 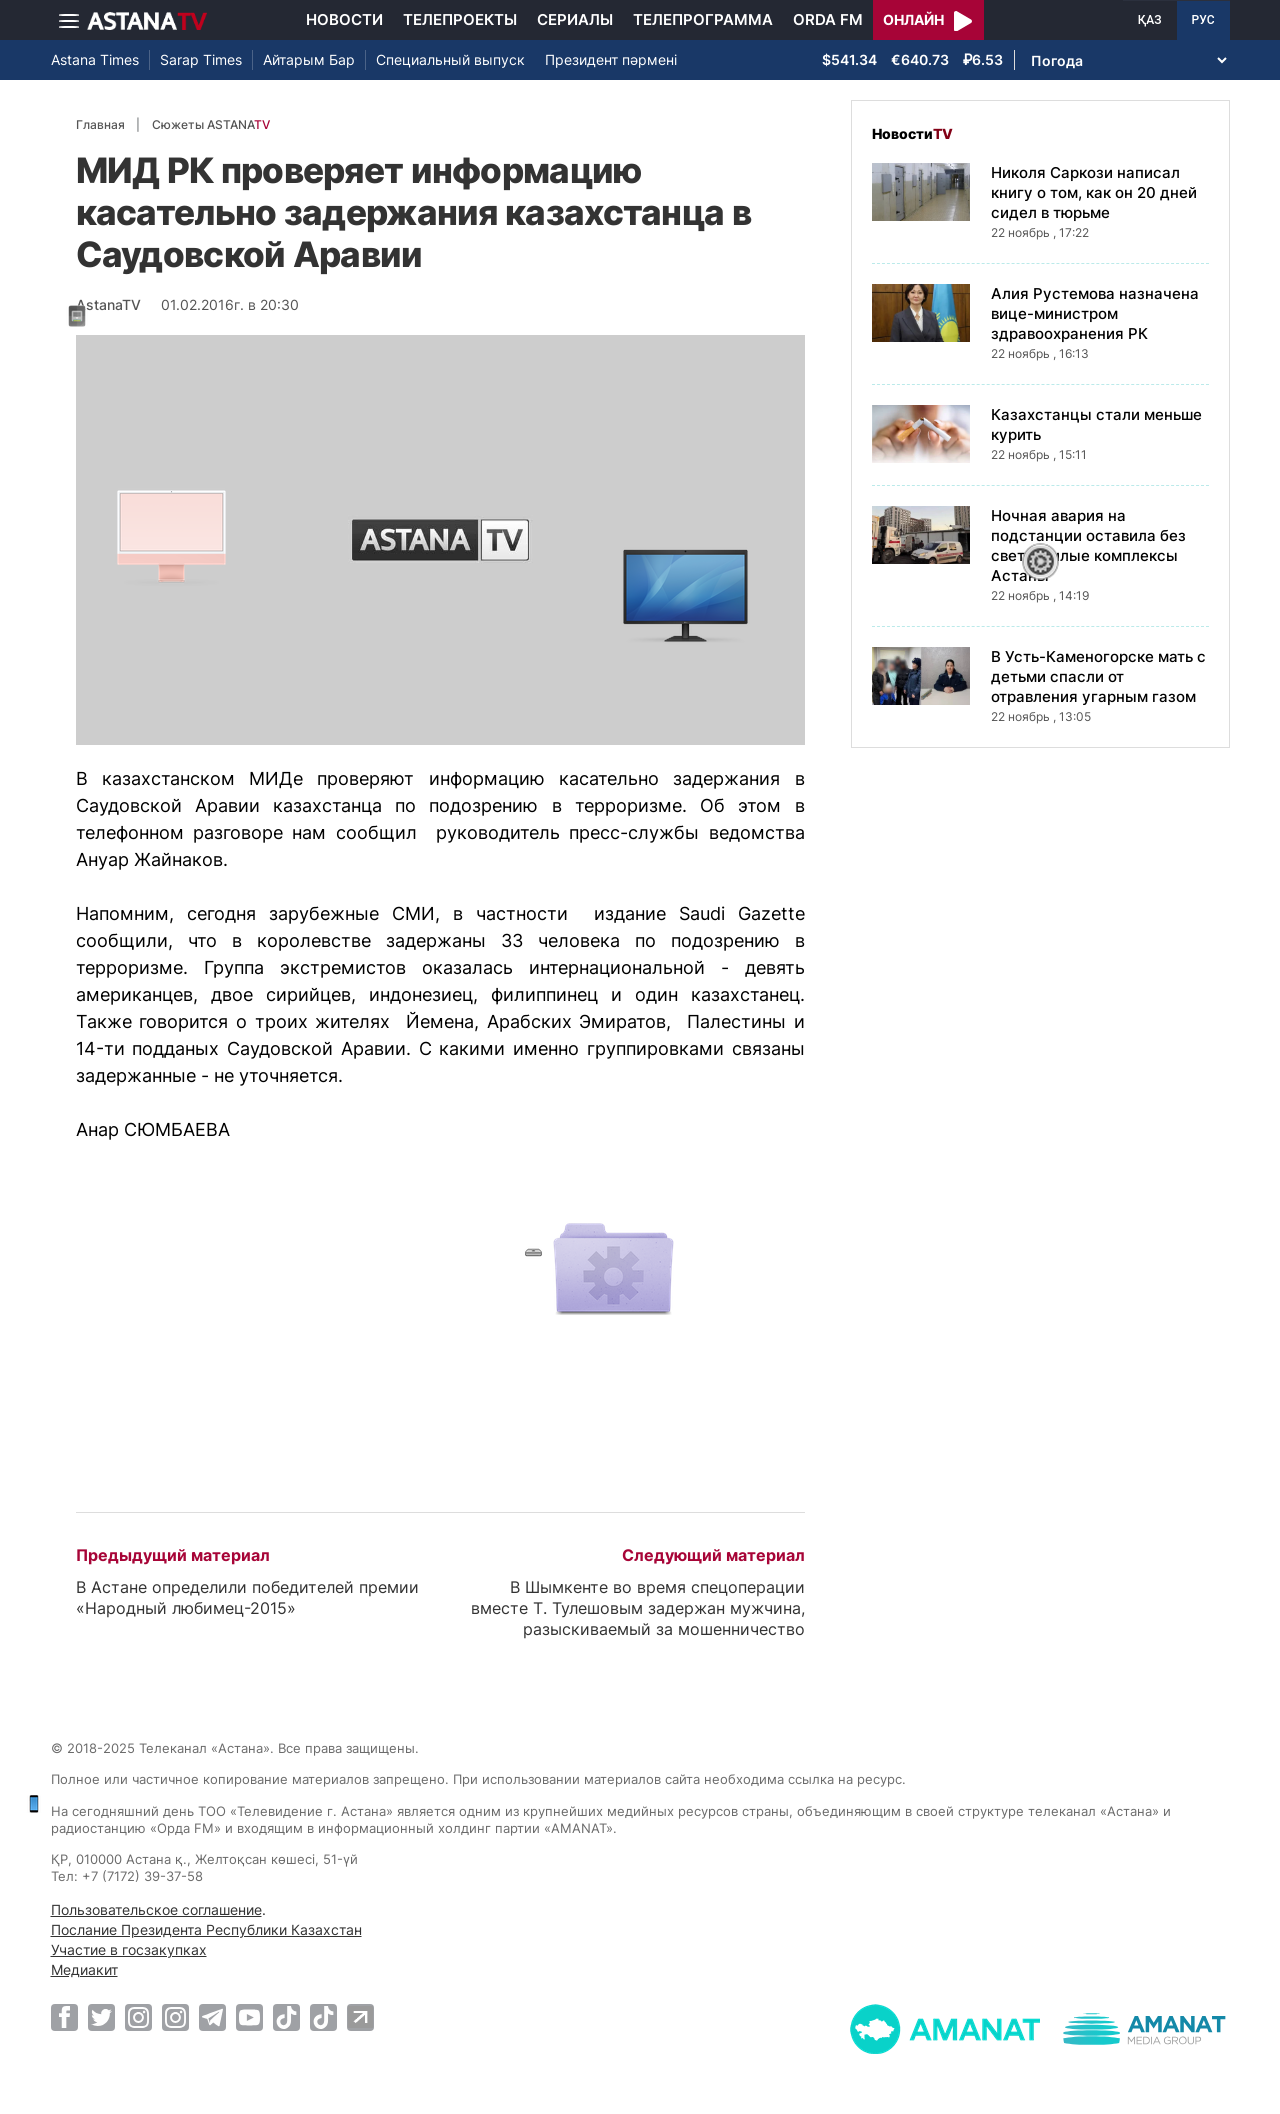 I want to click on display settings for connected monitor, so click(x=685, y=582).